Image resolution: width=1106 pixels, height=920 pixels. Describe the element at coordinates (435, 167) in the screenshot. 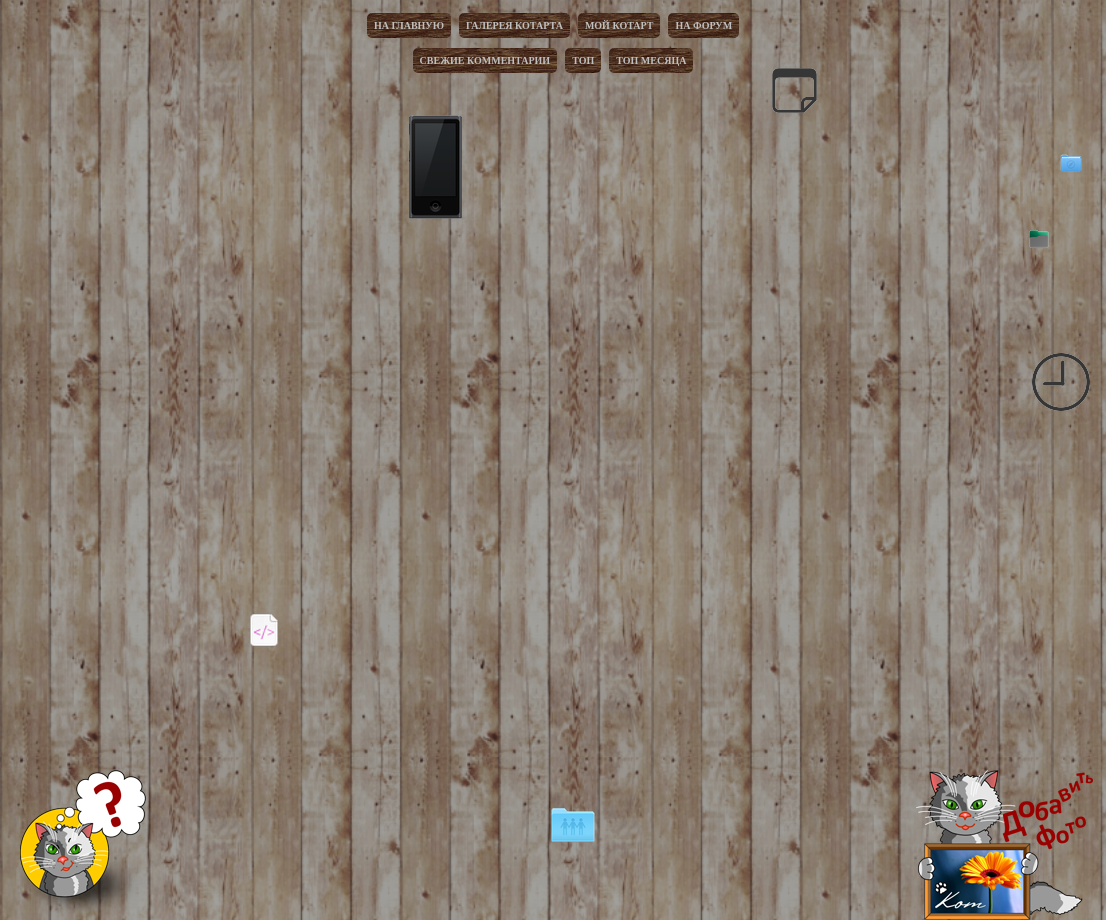

I see `iPod nano device connected to your system` at that location.